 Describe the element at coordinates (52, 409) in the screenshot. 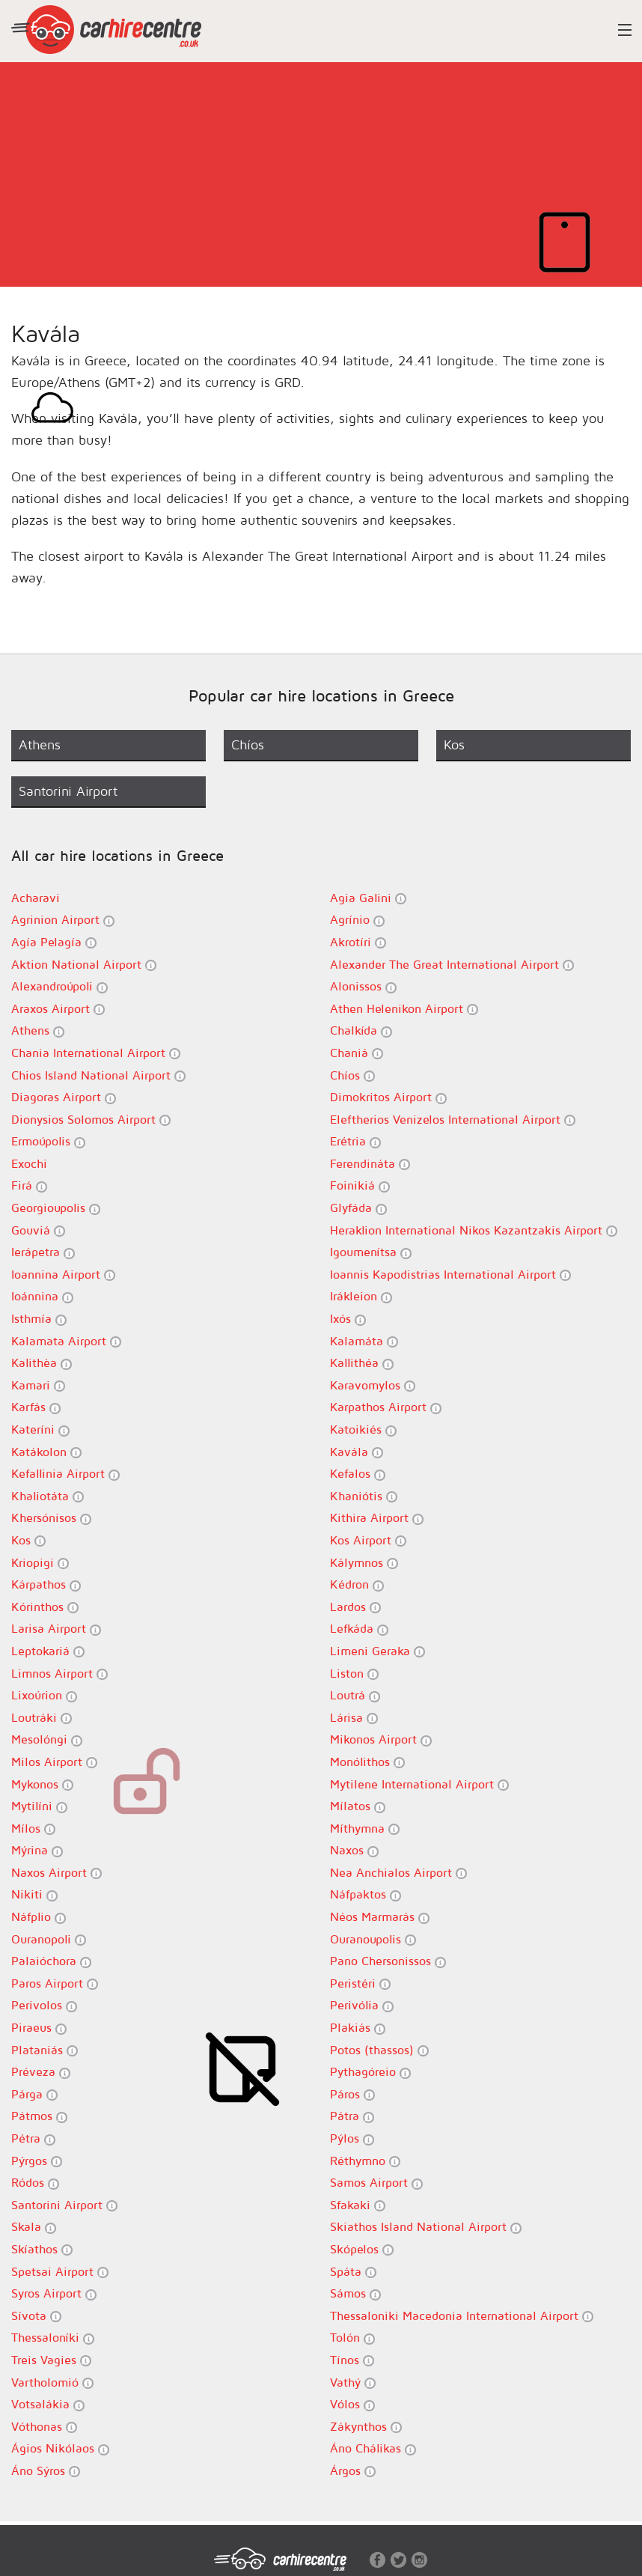

I see `access cloud storage` at that location.